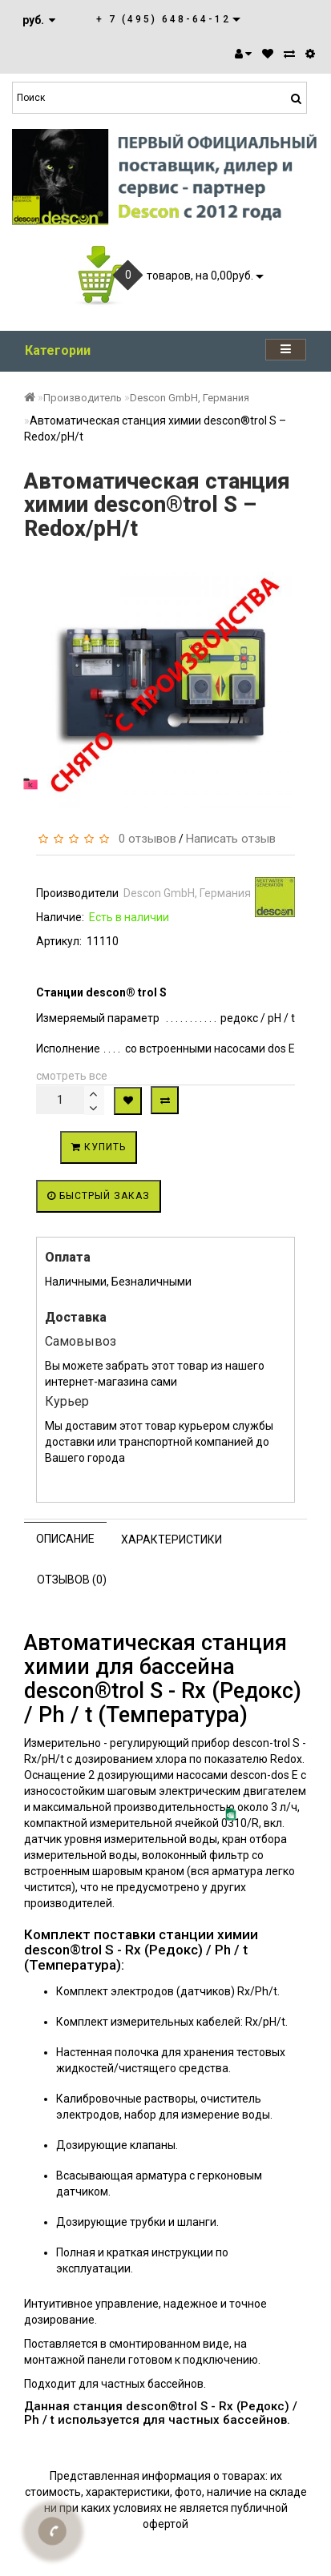 The image size is (331, 2576). I want to click on open an excel spreadsheet file, so click(231, 1814).